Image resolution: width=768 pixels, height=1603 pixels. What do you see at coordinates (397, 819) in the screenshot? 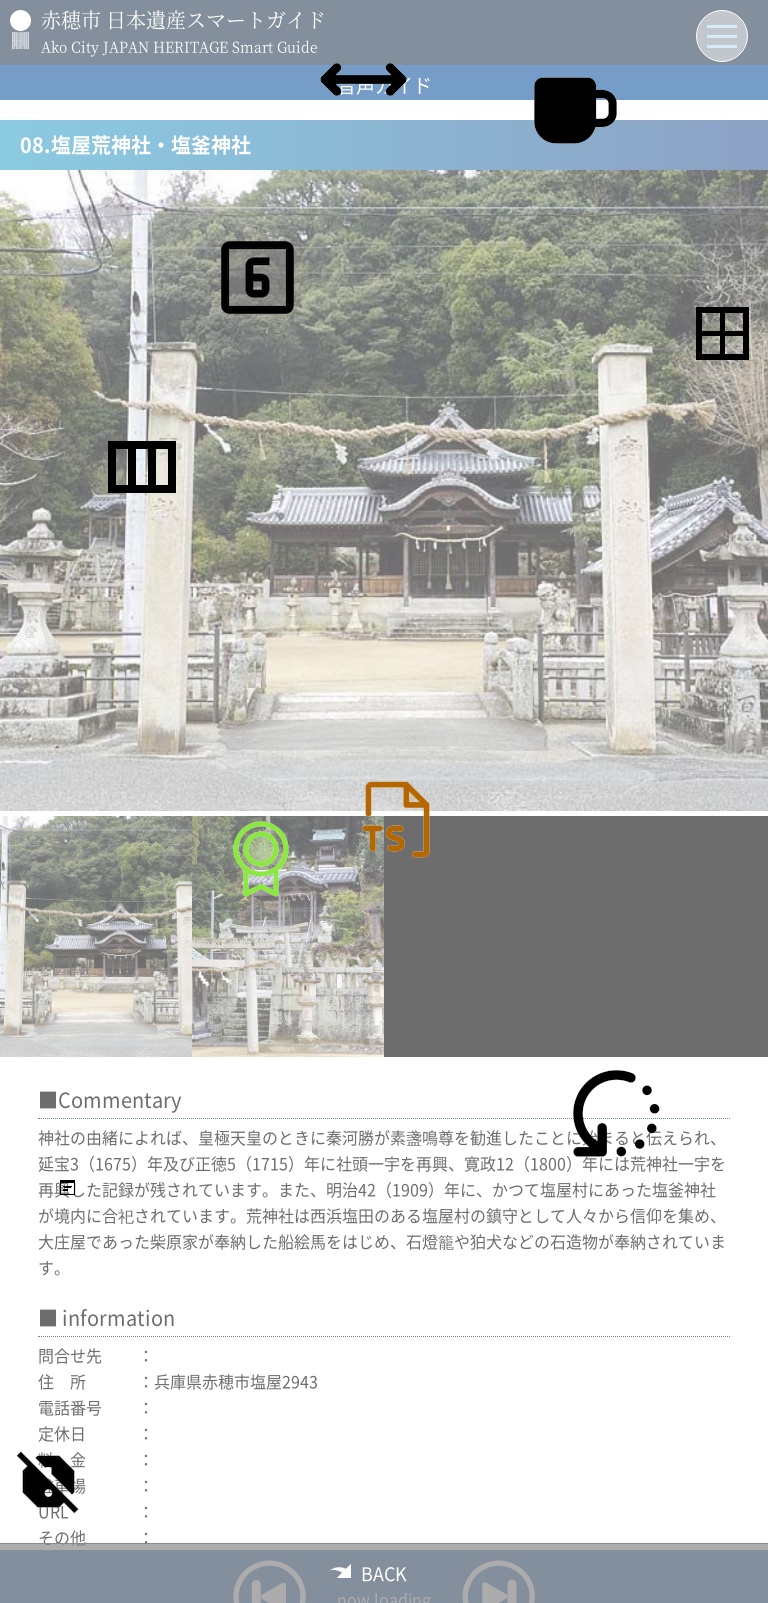
I see `typescript source file` at bounding box center [397, 819].